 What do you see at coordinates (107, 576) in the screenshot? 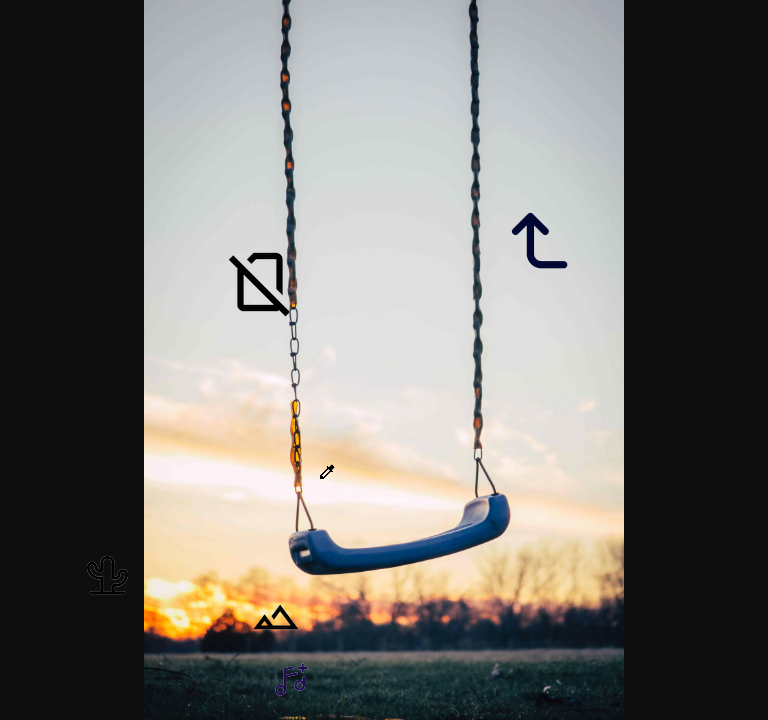
I see `indicates desert or arid climate theme` at bounding box center [107, 576].